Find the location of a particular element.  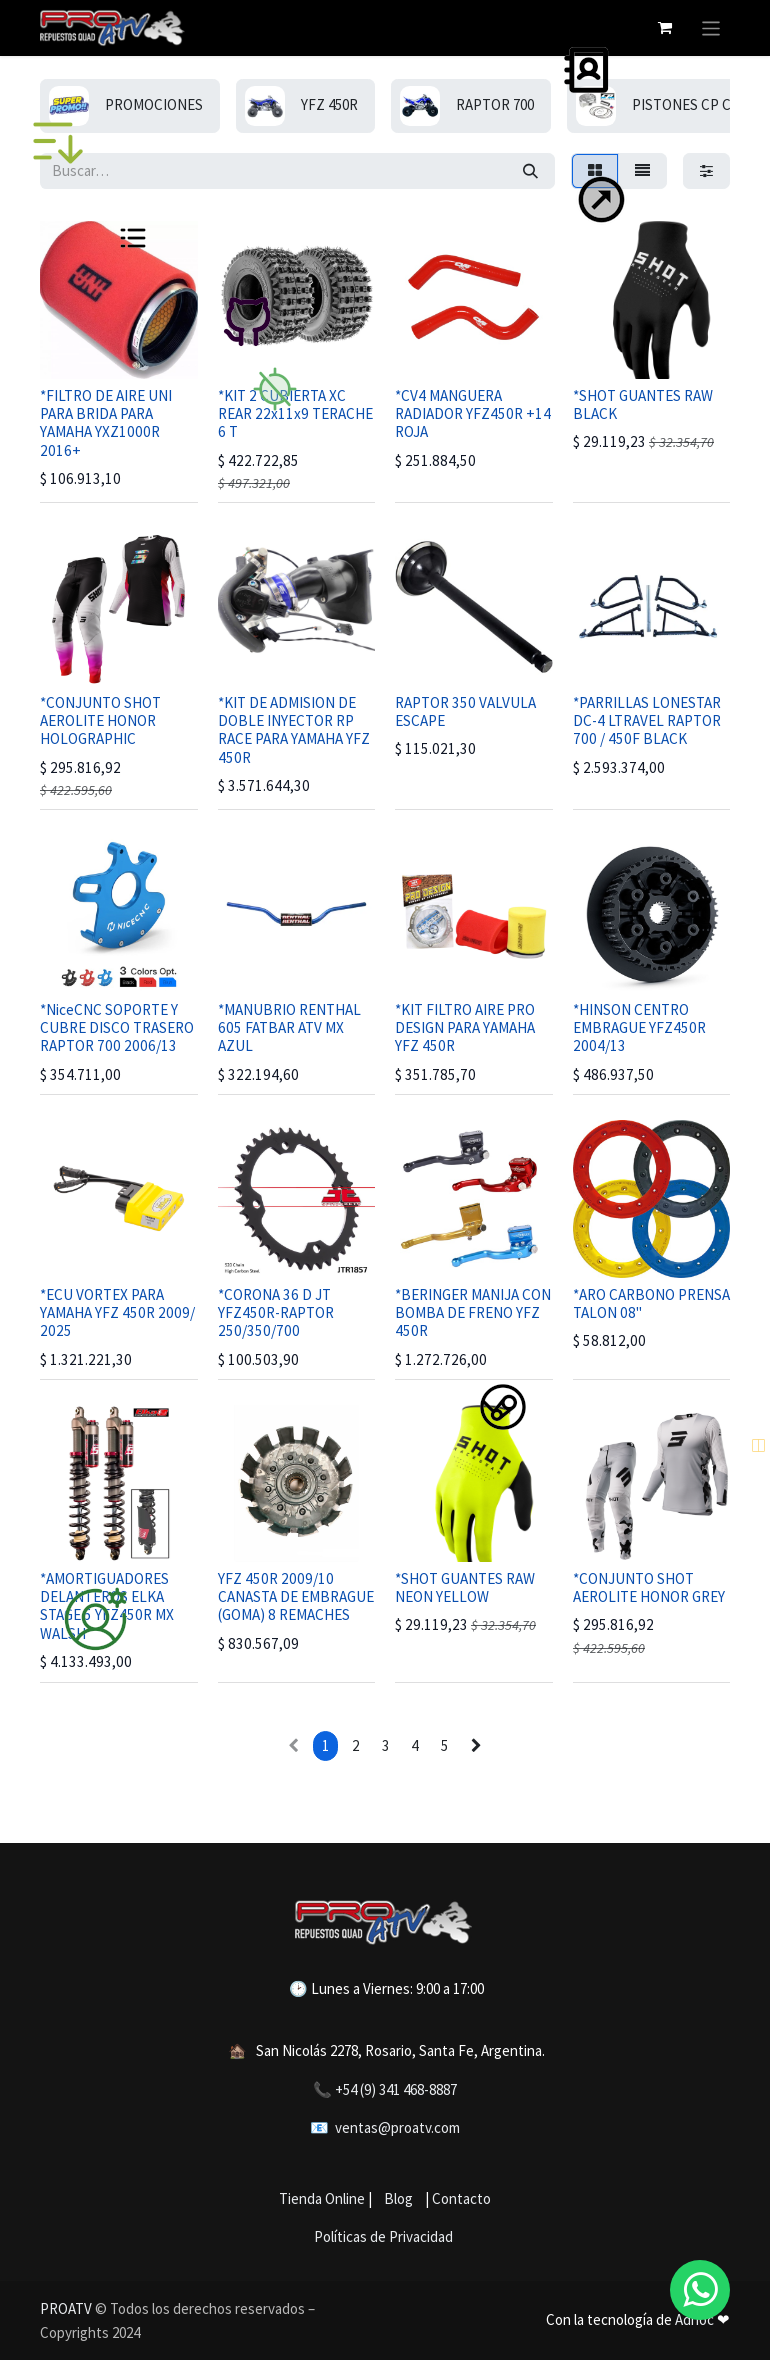

split view horizontally is located at coordinates (758, 1445).